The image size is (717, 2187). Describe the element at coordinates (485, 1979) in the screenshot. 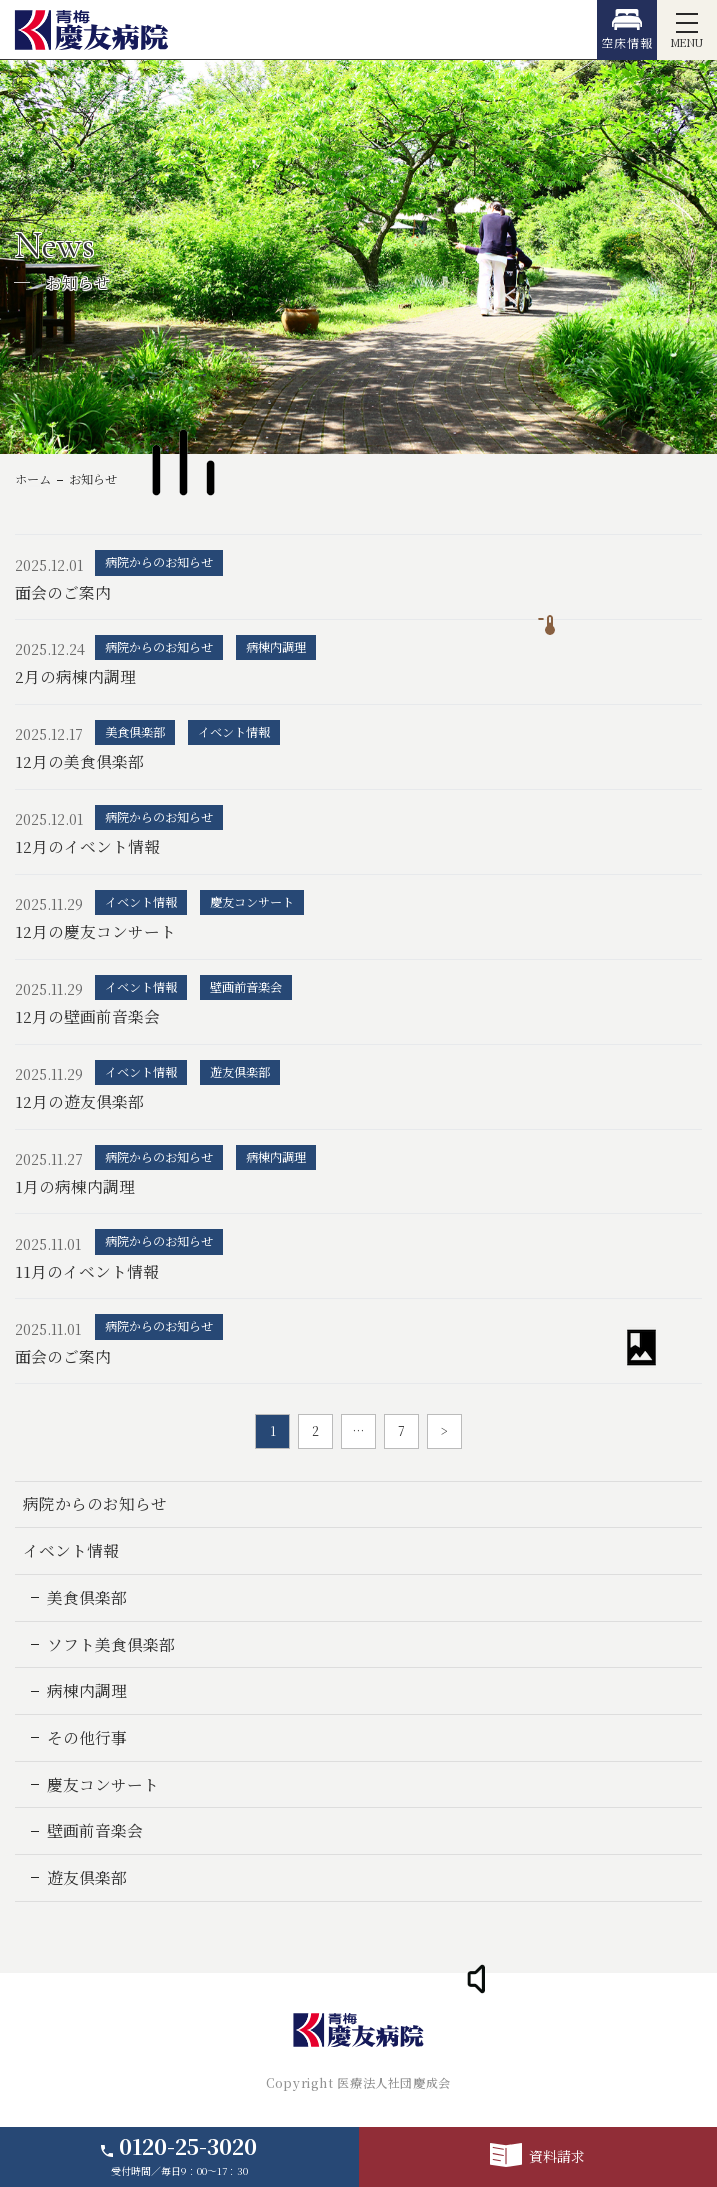

I see `adjust audio volume settings` at that location.